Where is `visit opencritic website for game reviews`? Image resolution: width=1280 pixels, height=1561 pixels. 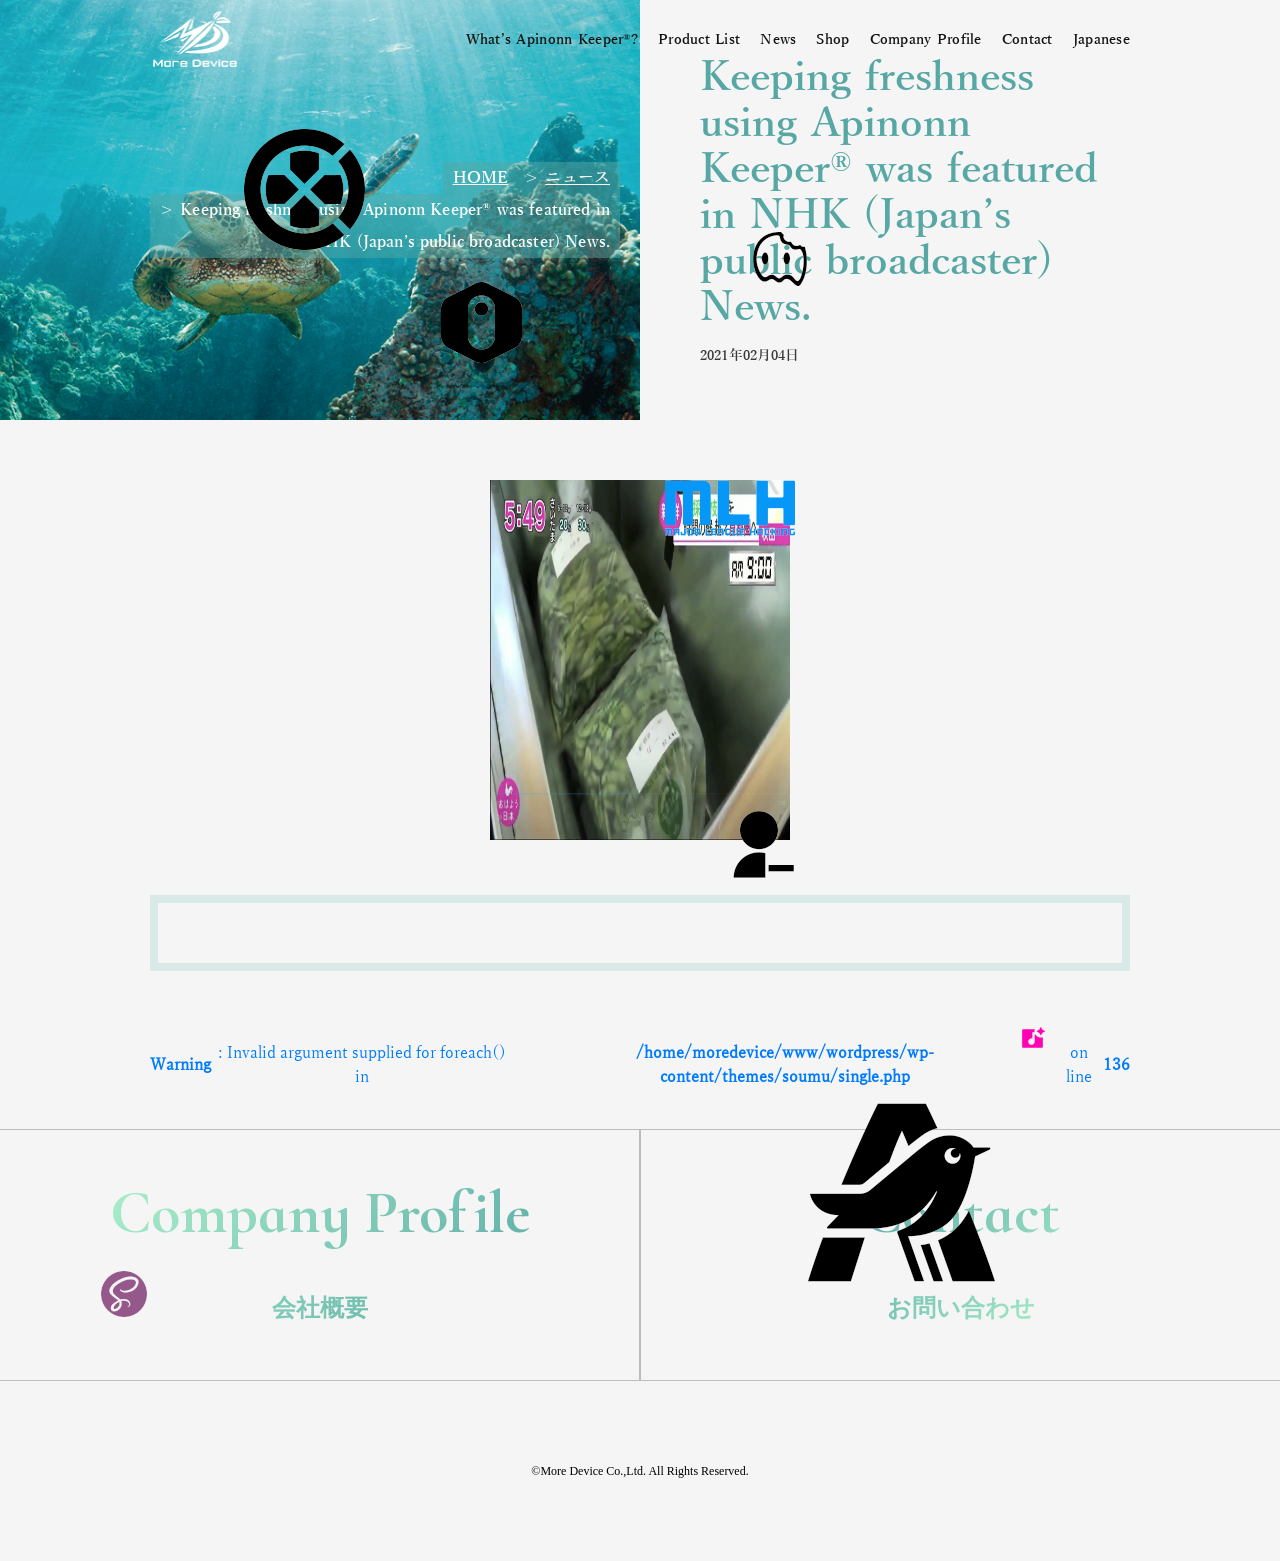 visit opencritic website for game reviews is located at coordinates (304, 189).